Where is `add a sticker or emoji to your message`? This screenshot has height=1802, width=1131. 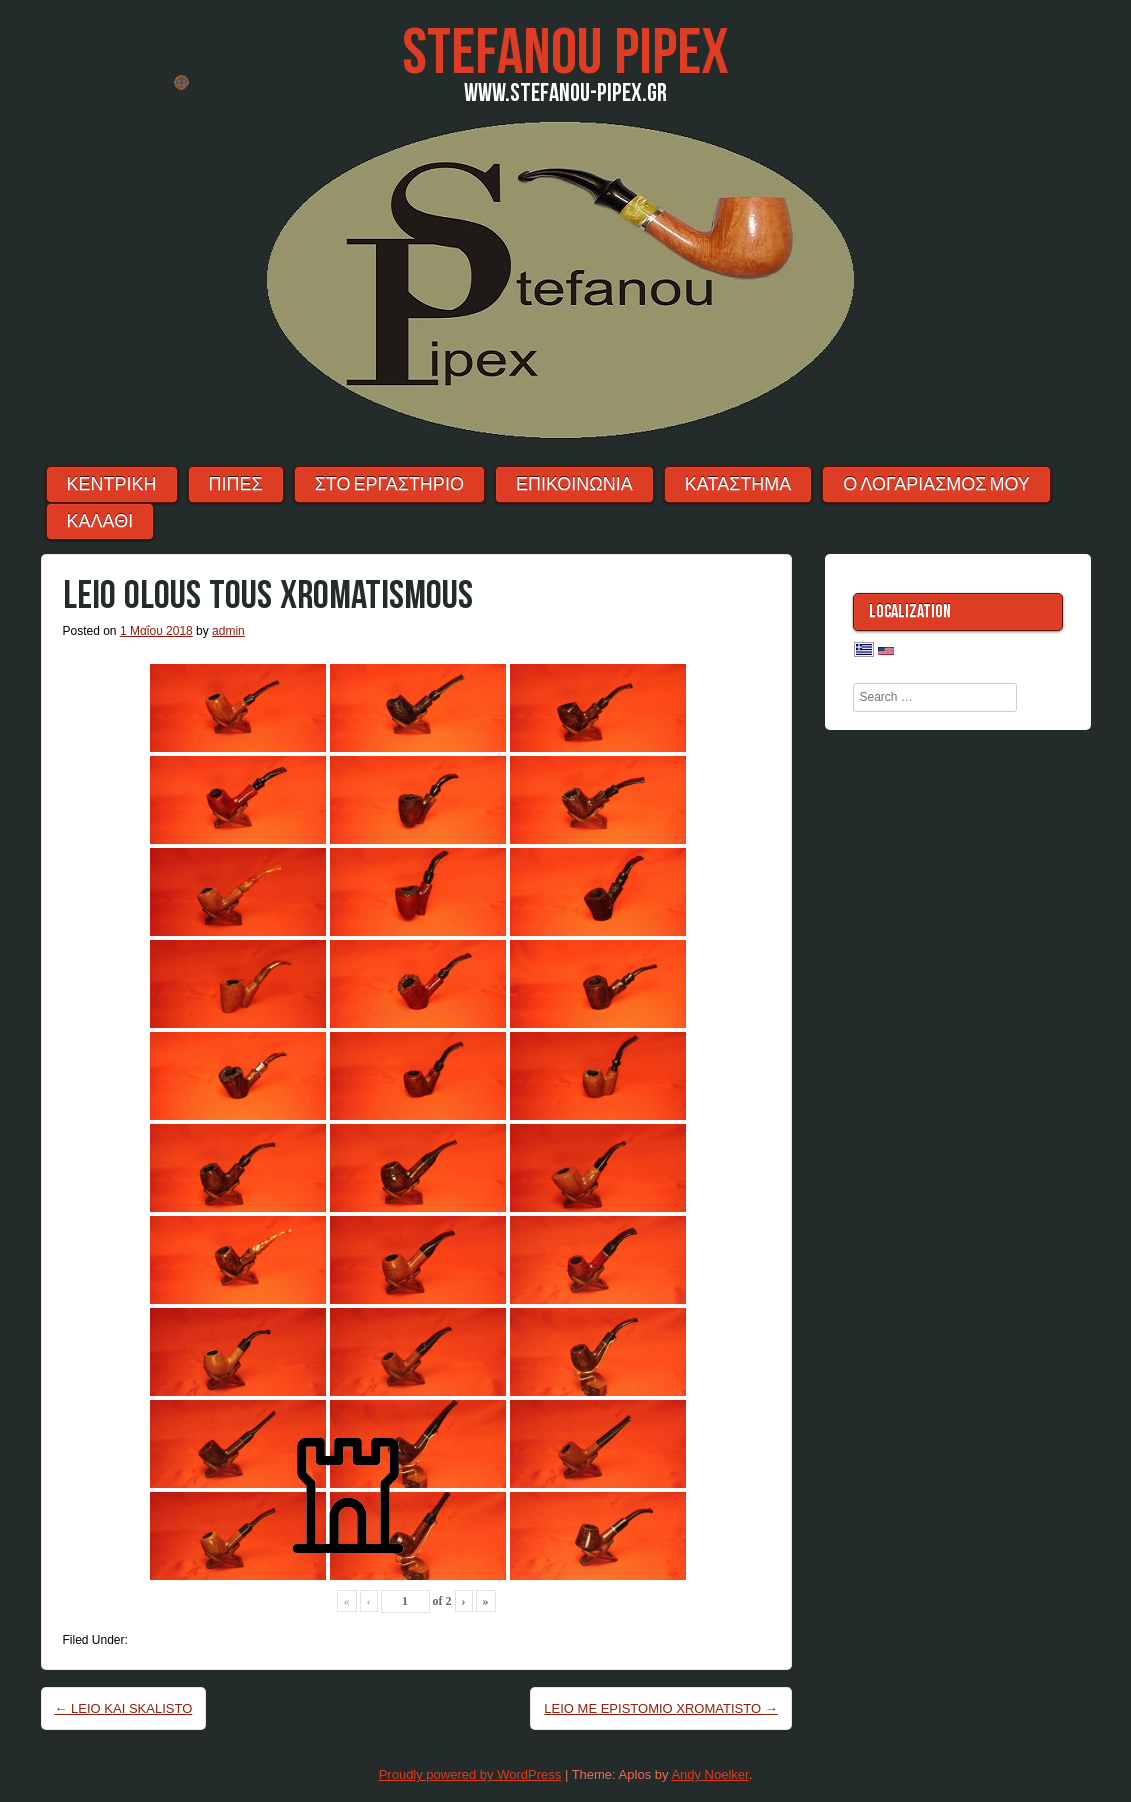
add a sticker or emoji to your message is located at coordinates (181, 82).